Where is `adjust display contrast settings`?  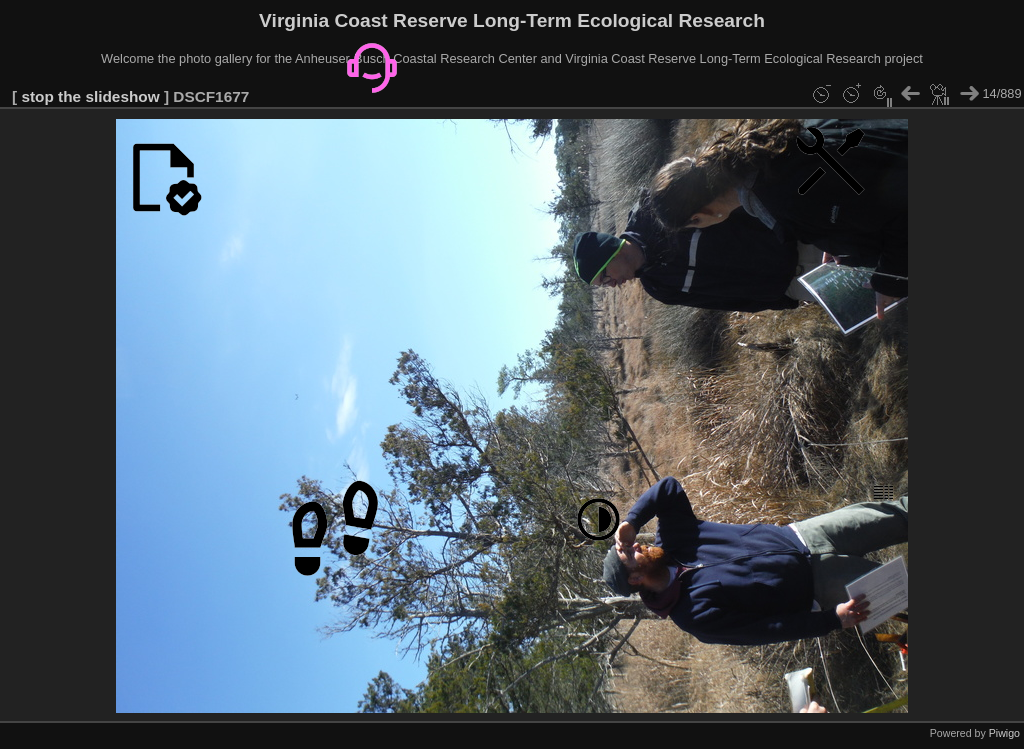 adjust display contrast settings is located at coordinates (598, 519).